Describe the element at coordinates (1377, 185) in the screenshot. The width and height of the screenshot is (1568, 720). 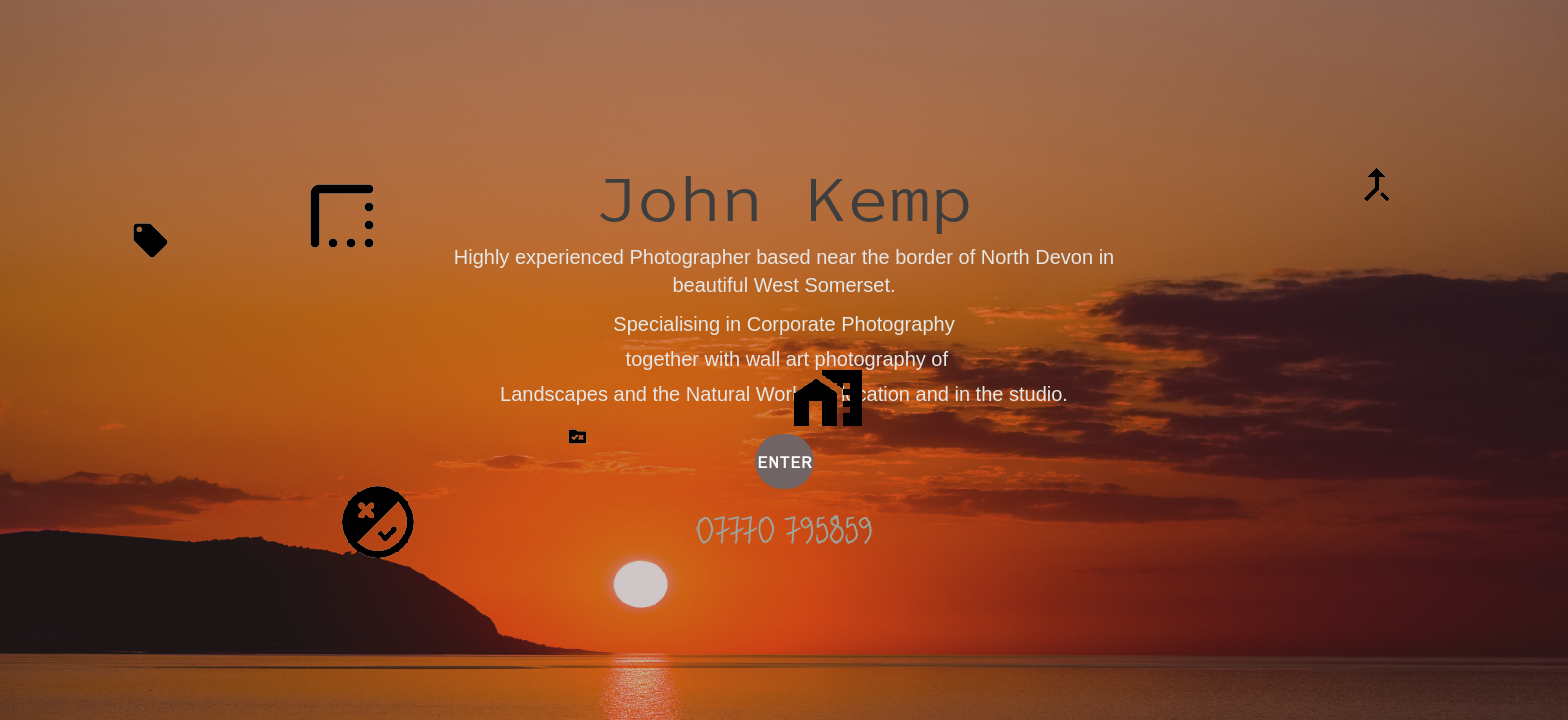
I see `merge branches or items together` at that location.